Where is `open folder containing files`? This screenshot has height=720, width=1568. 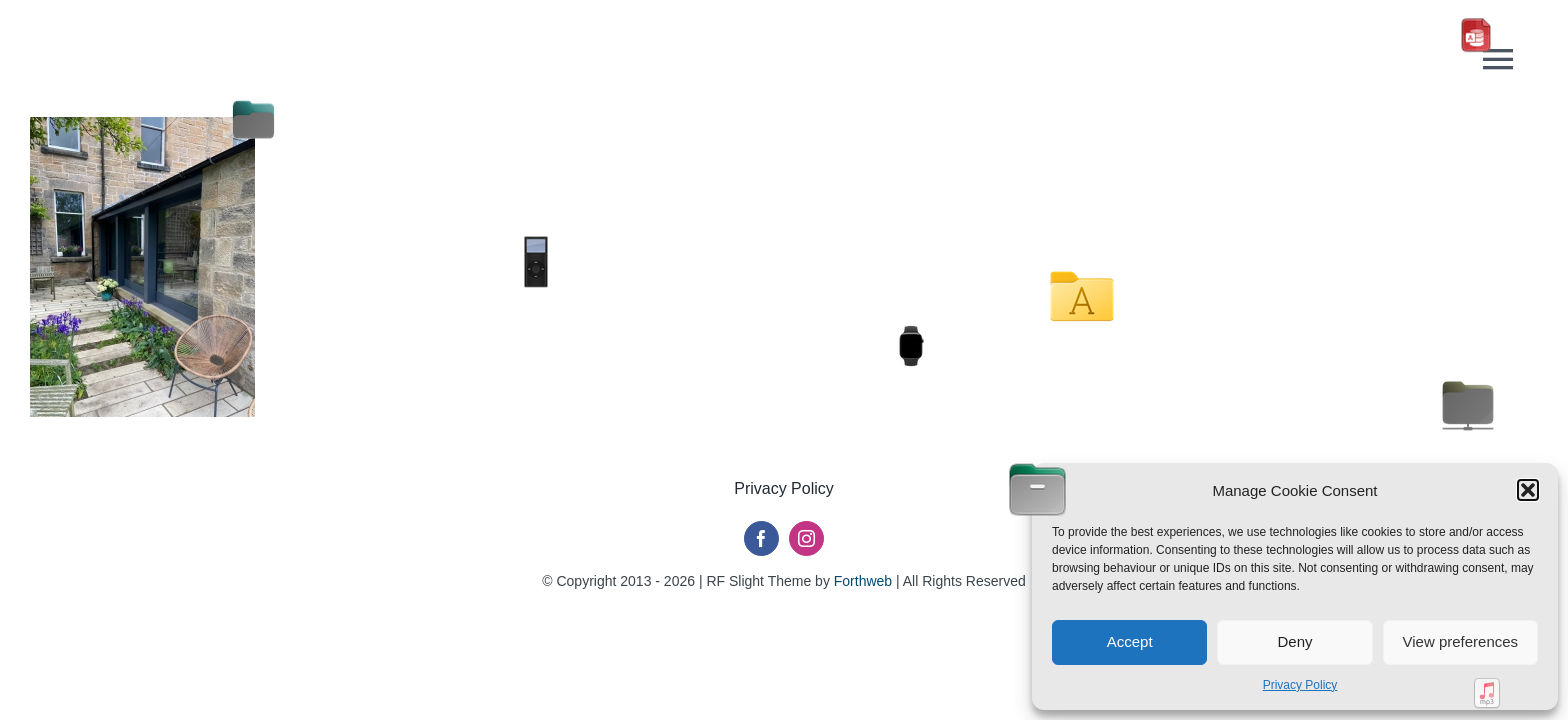 open folder containing files is located at coordinates (253, 119).